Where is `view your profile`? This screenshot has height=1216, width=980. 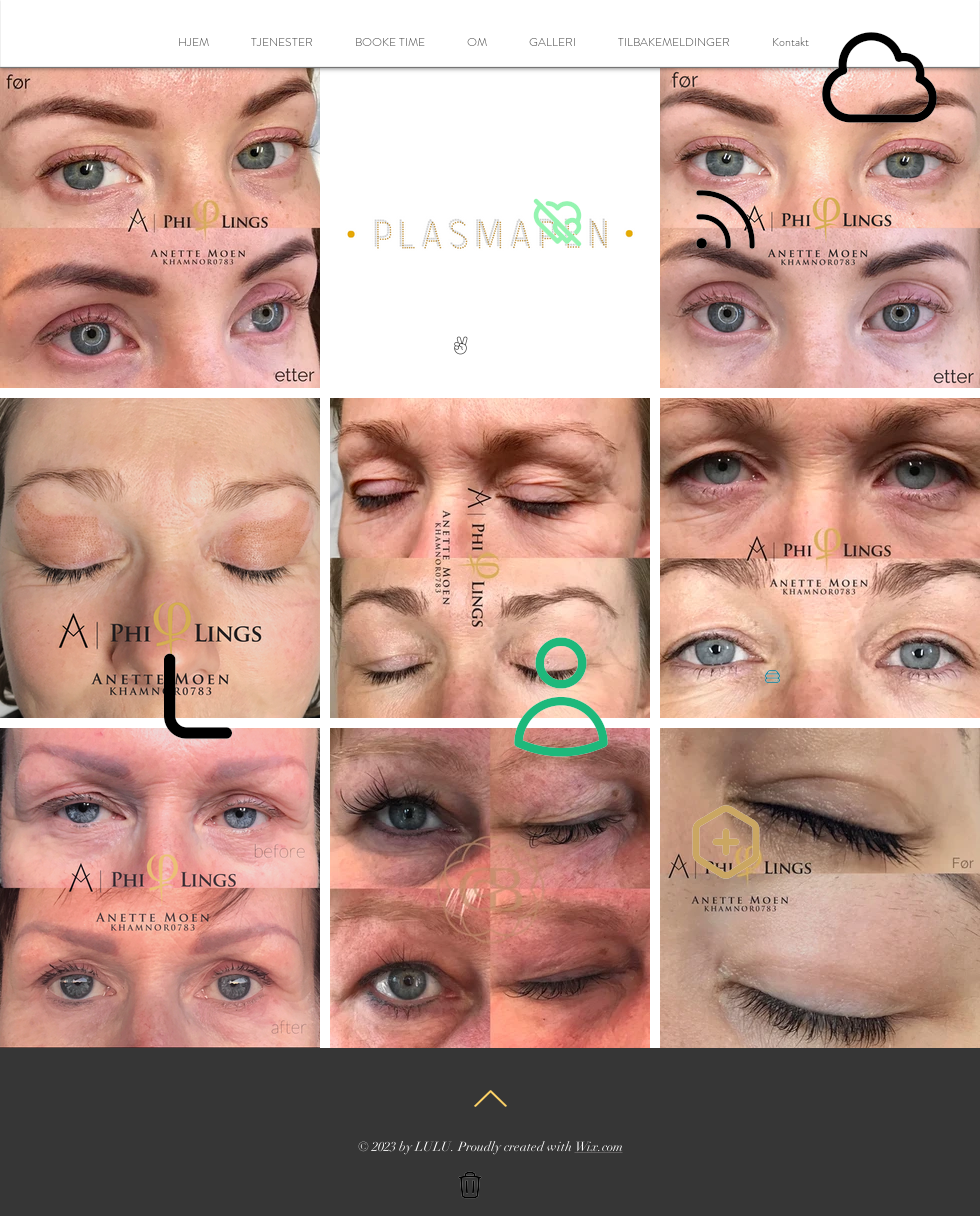
view your profile is located at coordinates (561, 697).